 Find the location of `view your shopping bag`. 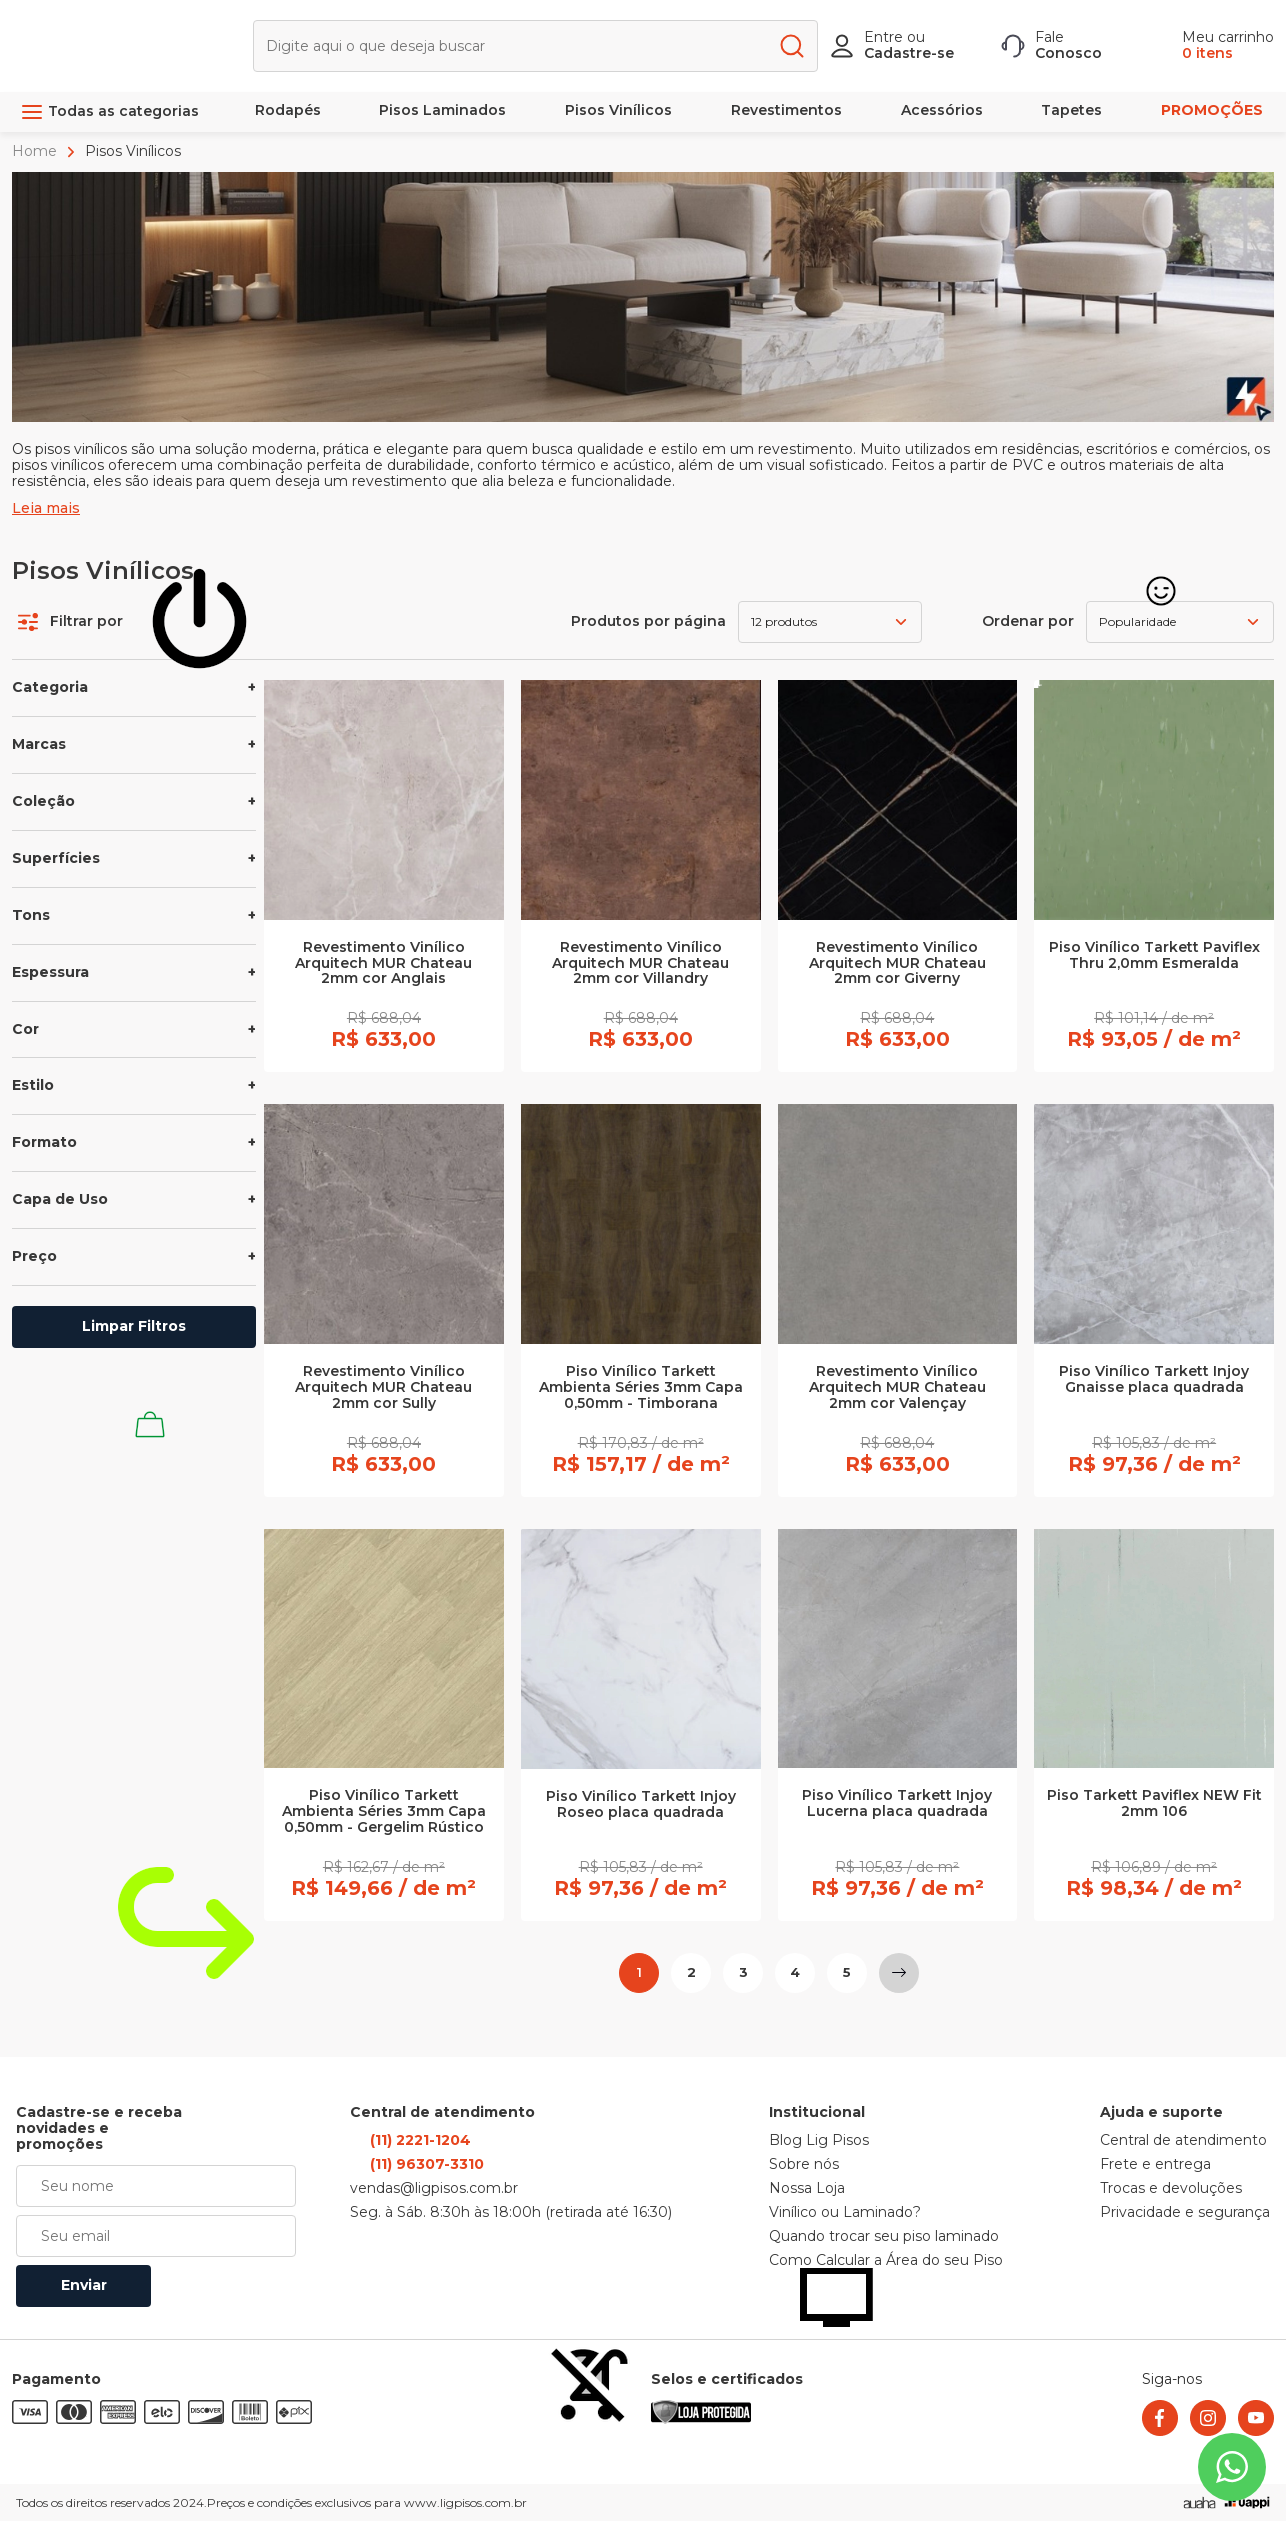

view your shopping bag is located at coordinates (150, 1426).